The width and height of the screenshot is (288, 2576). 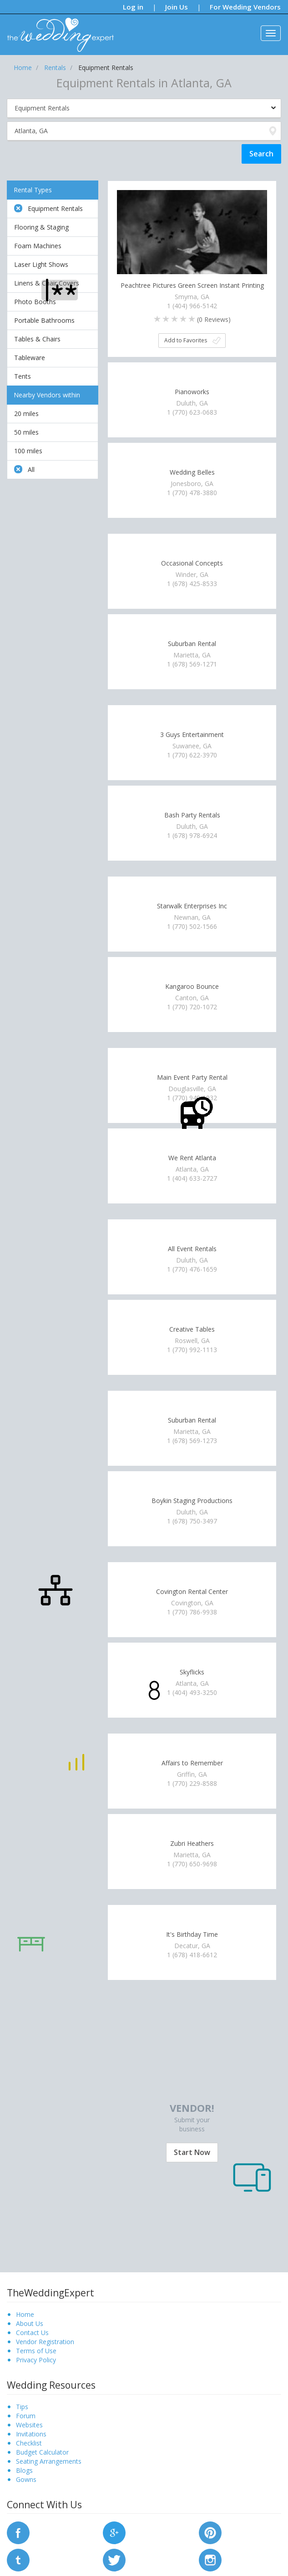 What do you see at coordinates (56, 1591) in the screenshot?
I see `view network topology or connected devices` at bounding box center [56, 1591].